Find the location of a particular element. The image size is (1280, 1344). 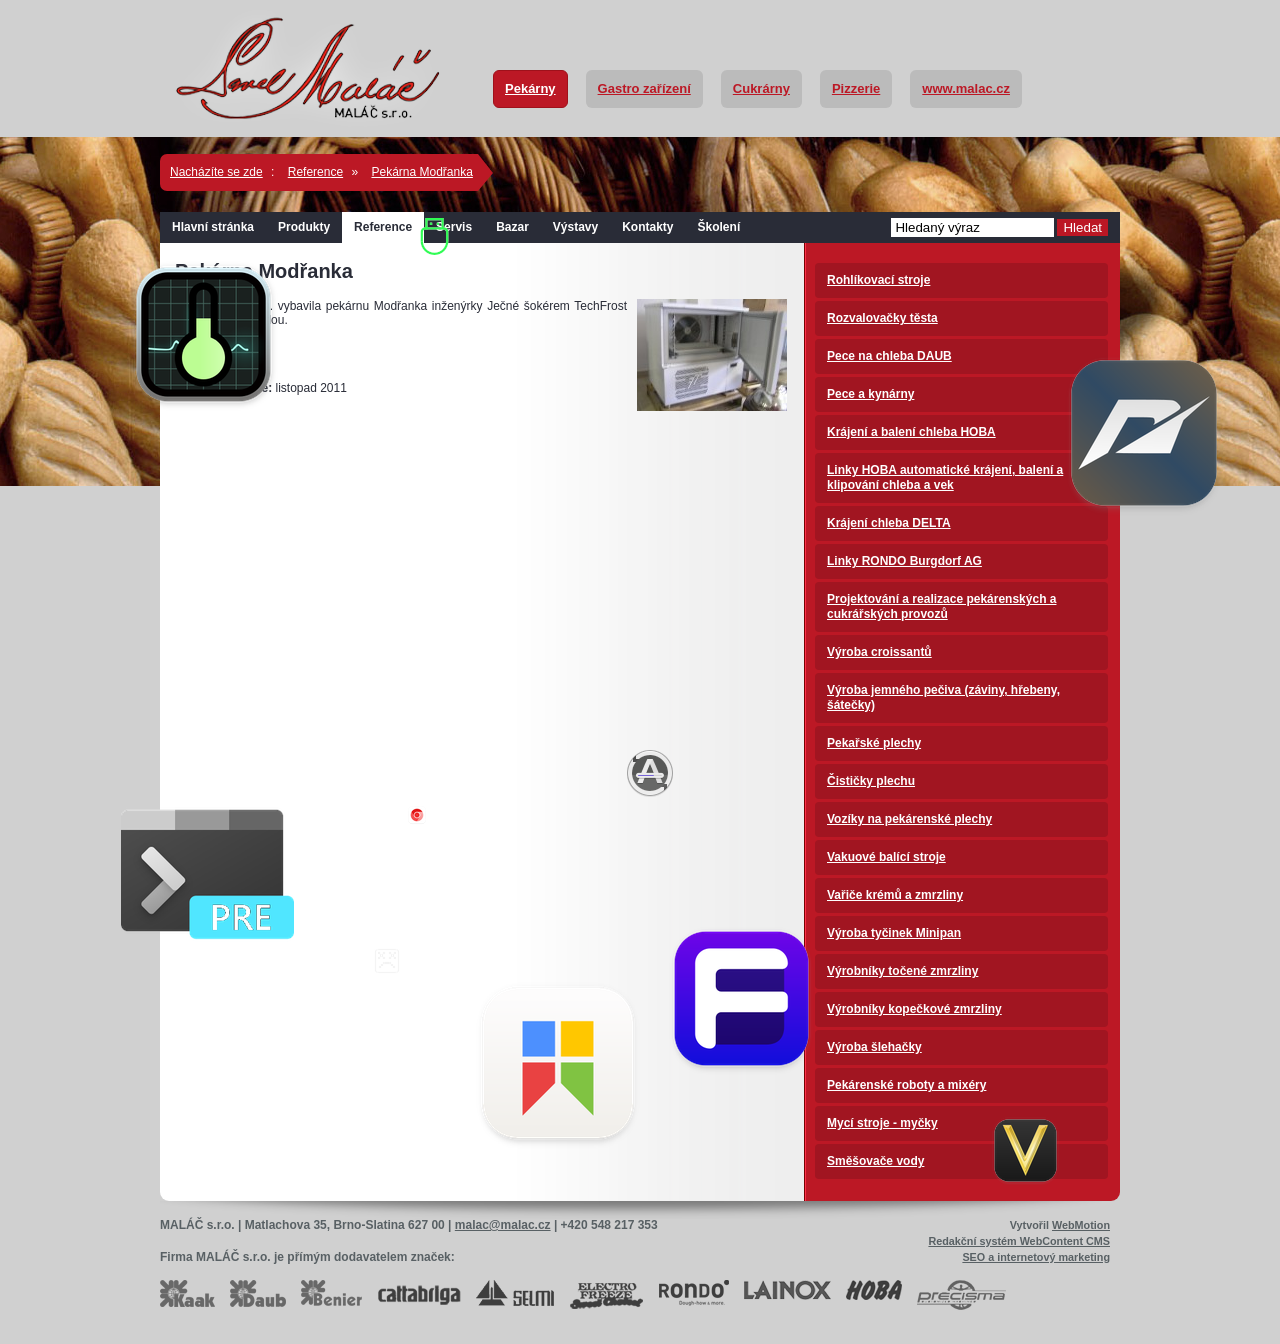

launch Civilization V game is located at coordinates (1025, 1150).